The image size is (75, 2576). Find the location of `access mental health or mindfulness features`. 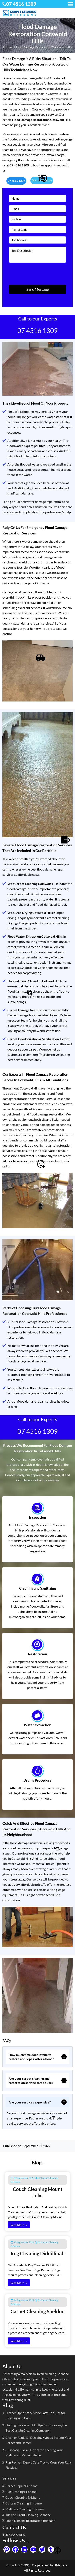

access mental health or mindfulness features is located at coordinates (71, 1931).